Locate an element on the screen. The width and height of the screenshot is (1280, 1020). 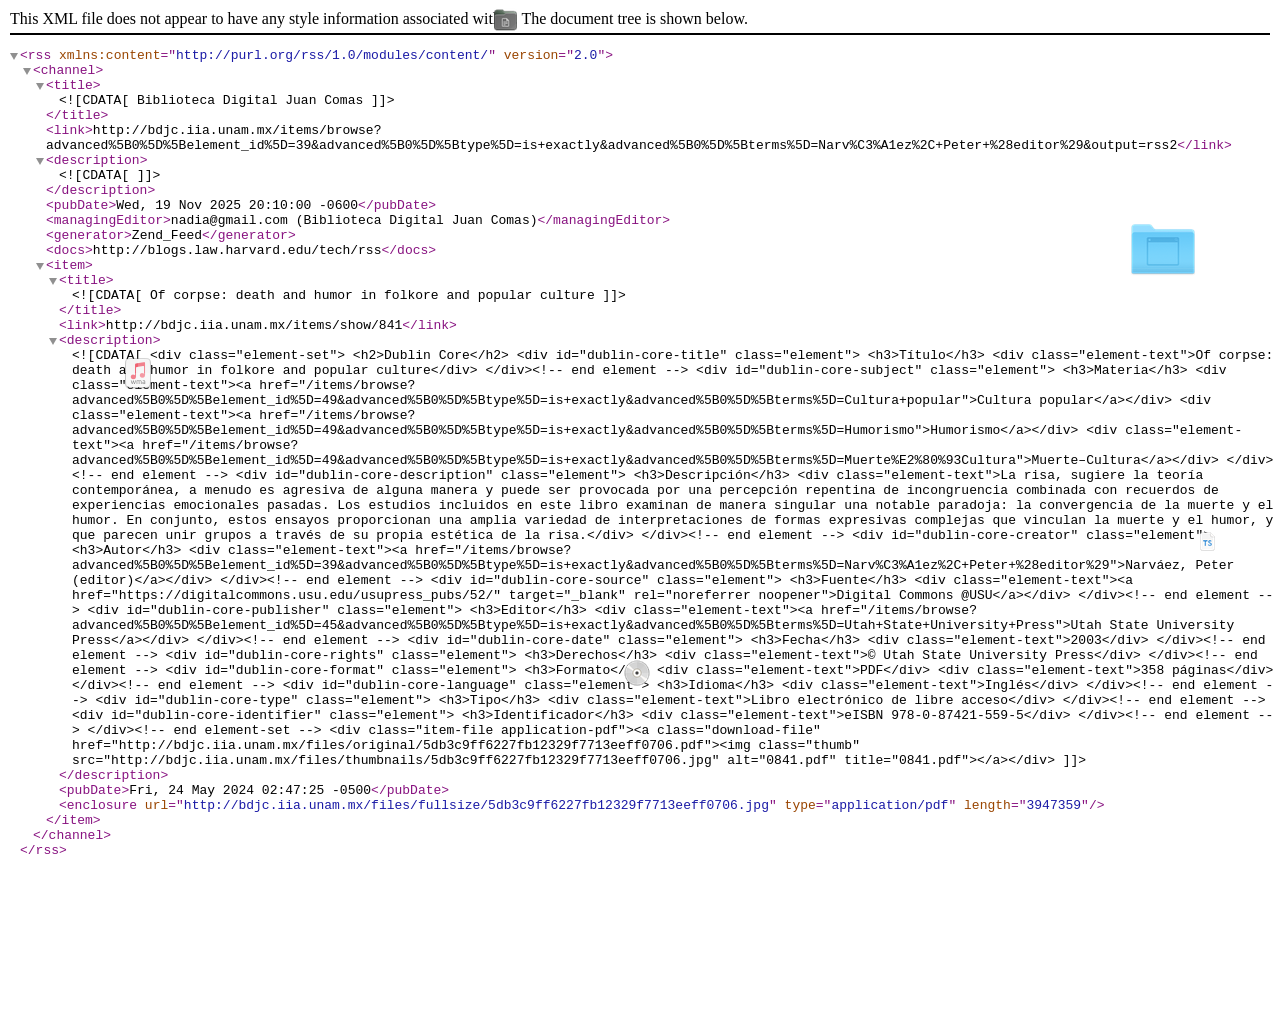
a windows media audio (.wma) file is located at coordinates (138, 373).